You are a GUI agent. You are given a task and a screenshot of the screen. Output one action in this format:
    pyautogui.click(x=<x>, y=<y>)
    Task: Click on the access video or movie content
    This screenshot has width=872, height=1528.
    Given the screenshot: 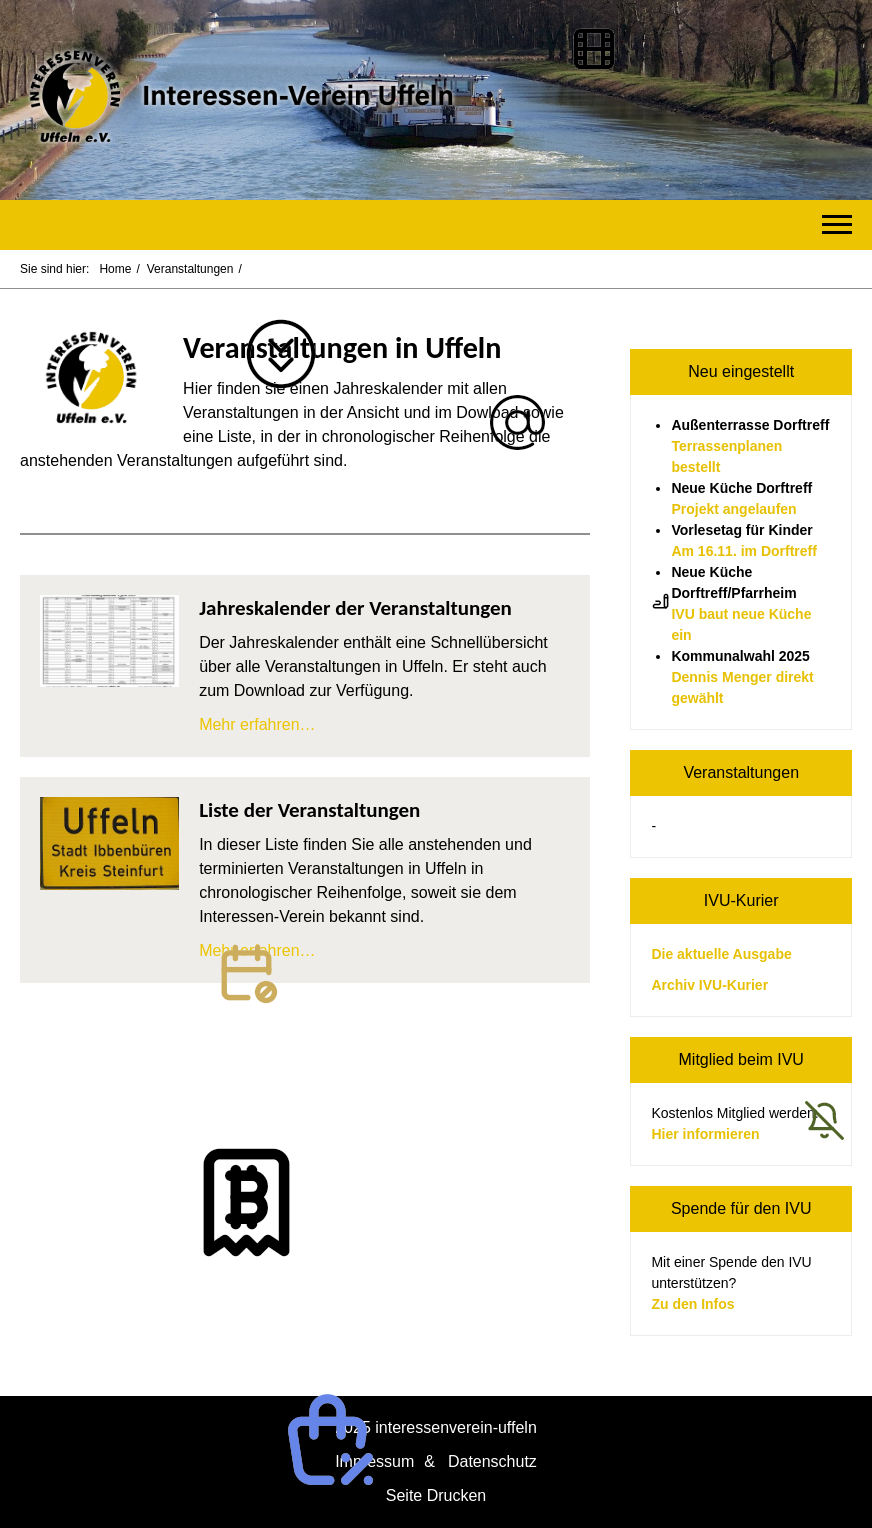 What is the action you would take?
    pyautogui.click(x=594, y=49)
    